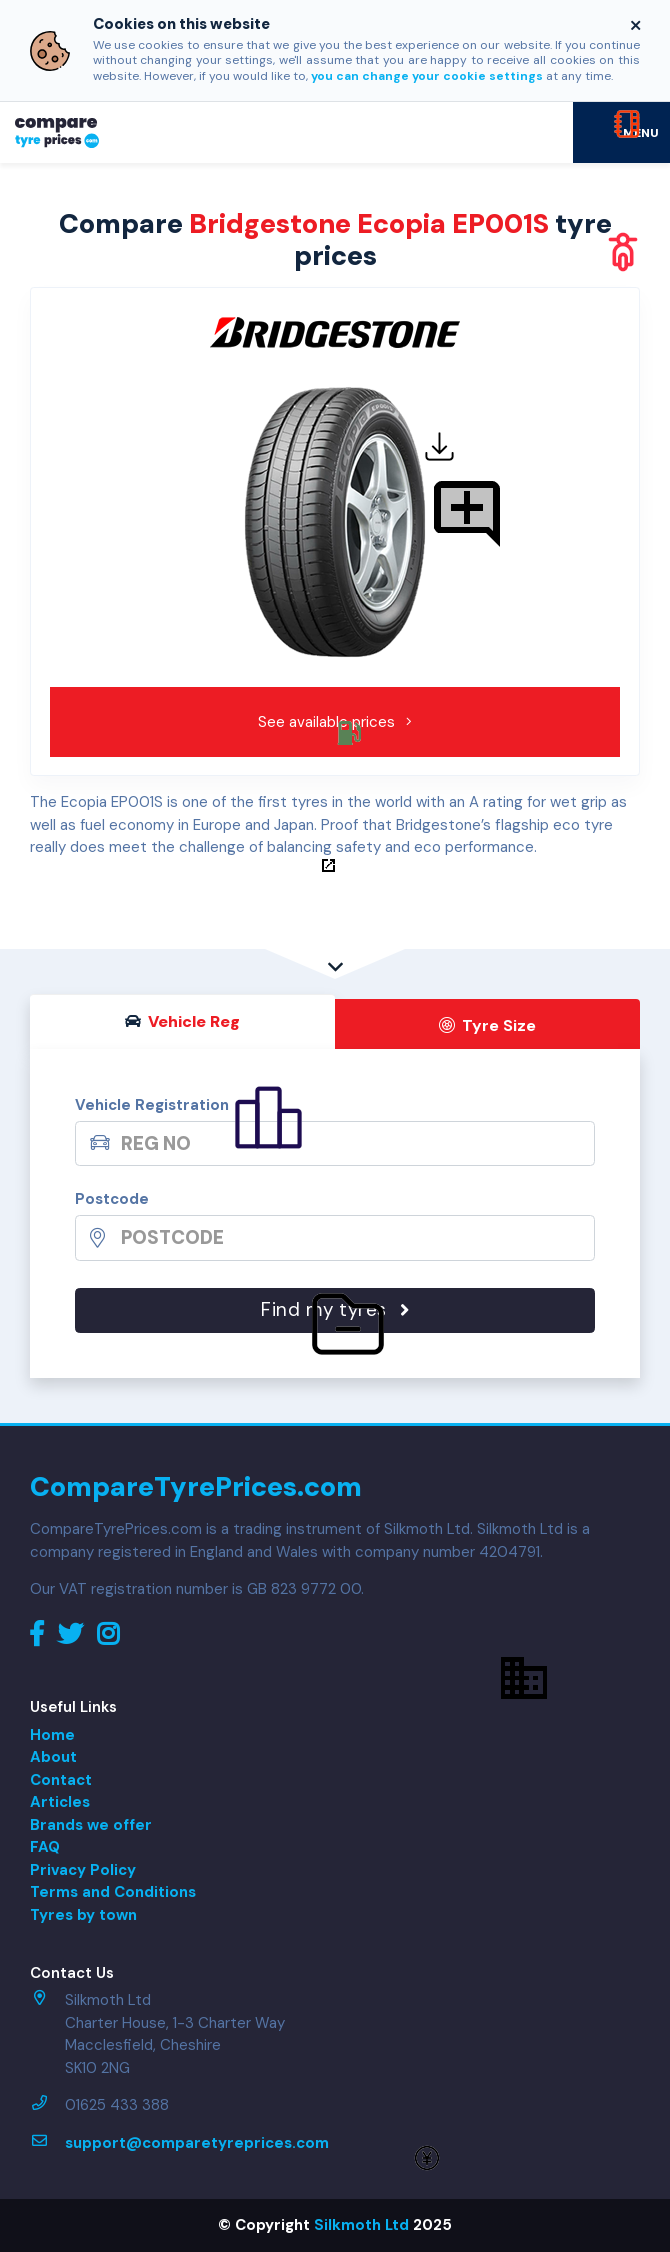  What do you see at coordinates (349, 733) in the screenshot?
I see `find nearby gas stations` at bounding box center [349, 733].